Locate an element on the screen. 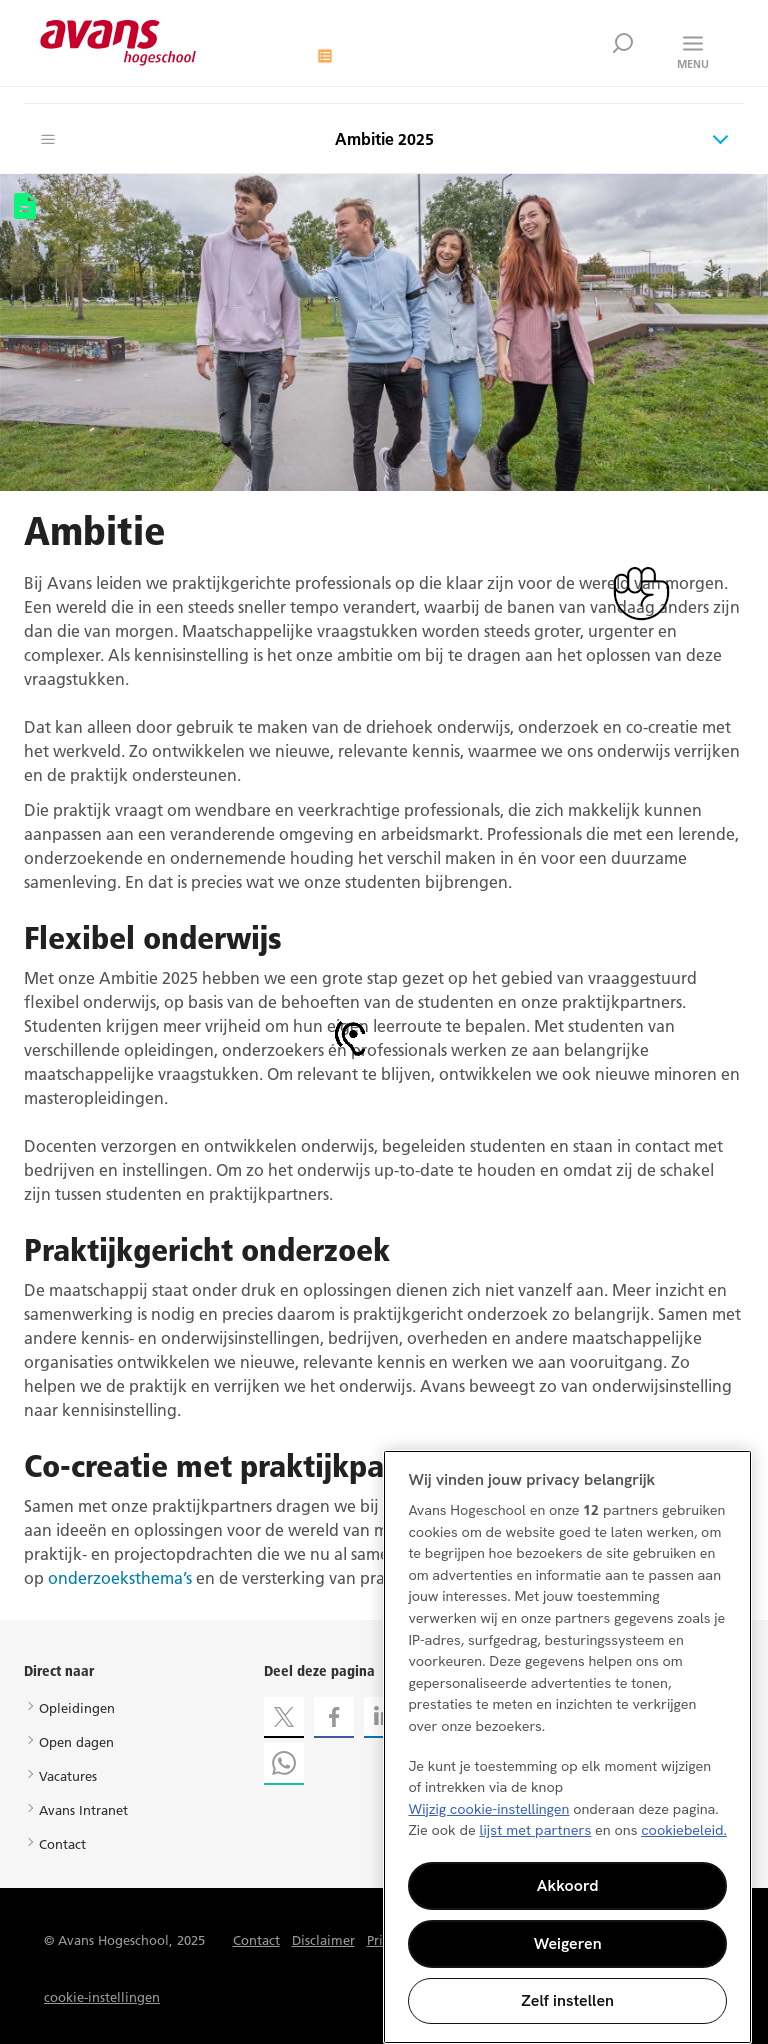 This screenshot has height=2044, width=768. access hearing or audio accessibility settings is located at coordinates (350, 1039).